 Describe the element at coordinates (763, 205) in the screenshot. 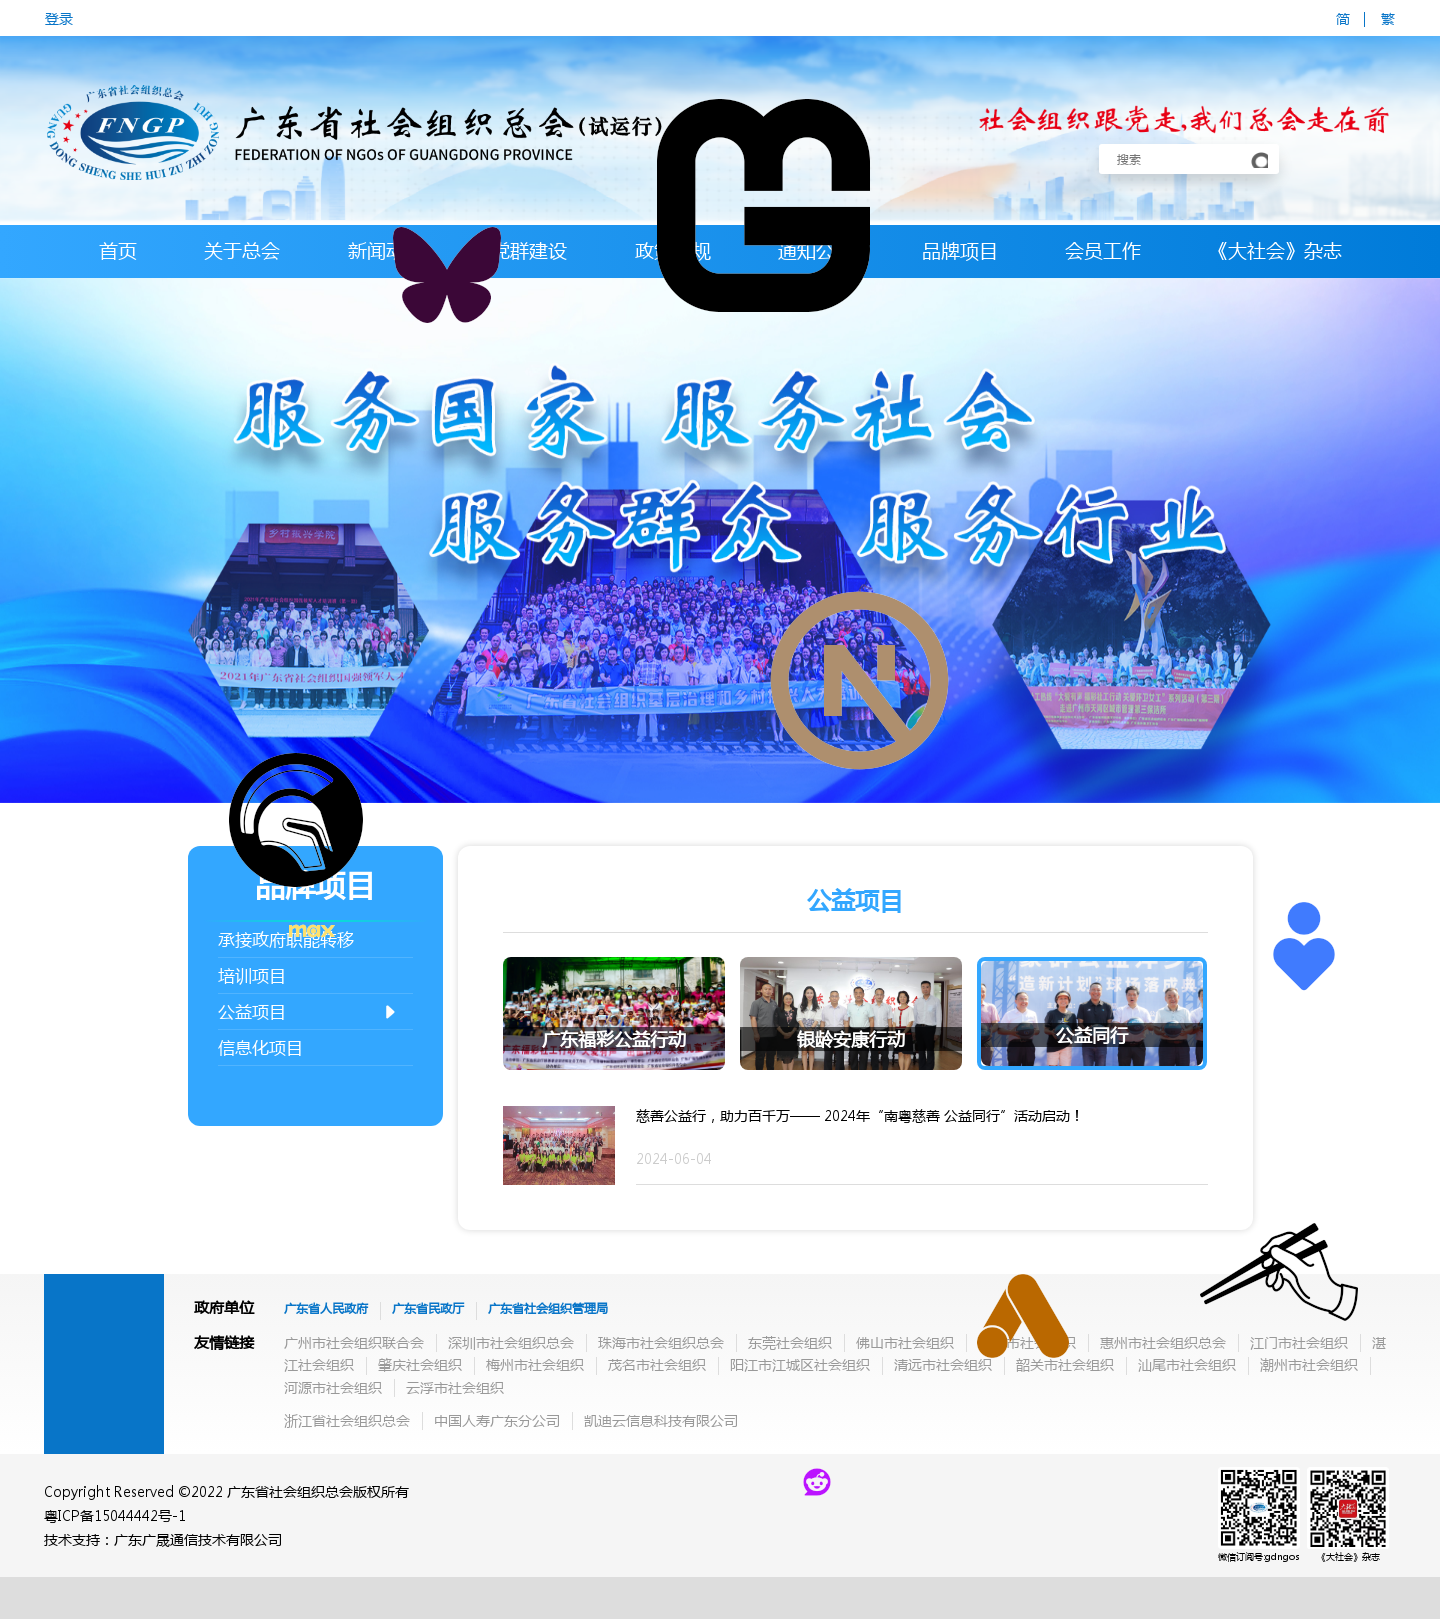

I see `MonoGame framework logo` at that location.